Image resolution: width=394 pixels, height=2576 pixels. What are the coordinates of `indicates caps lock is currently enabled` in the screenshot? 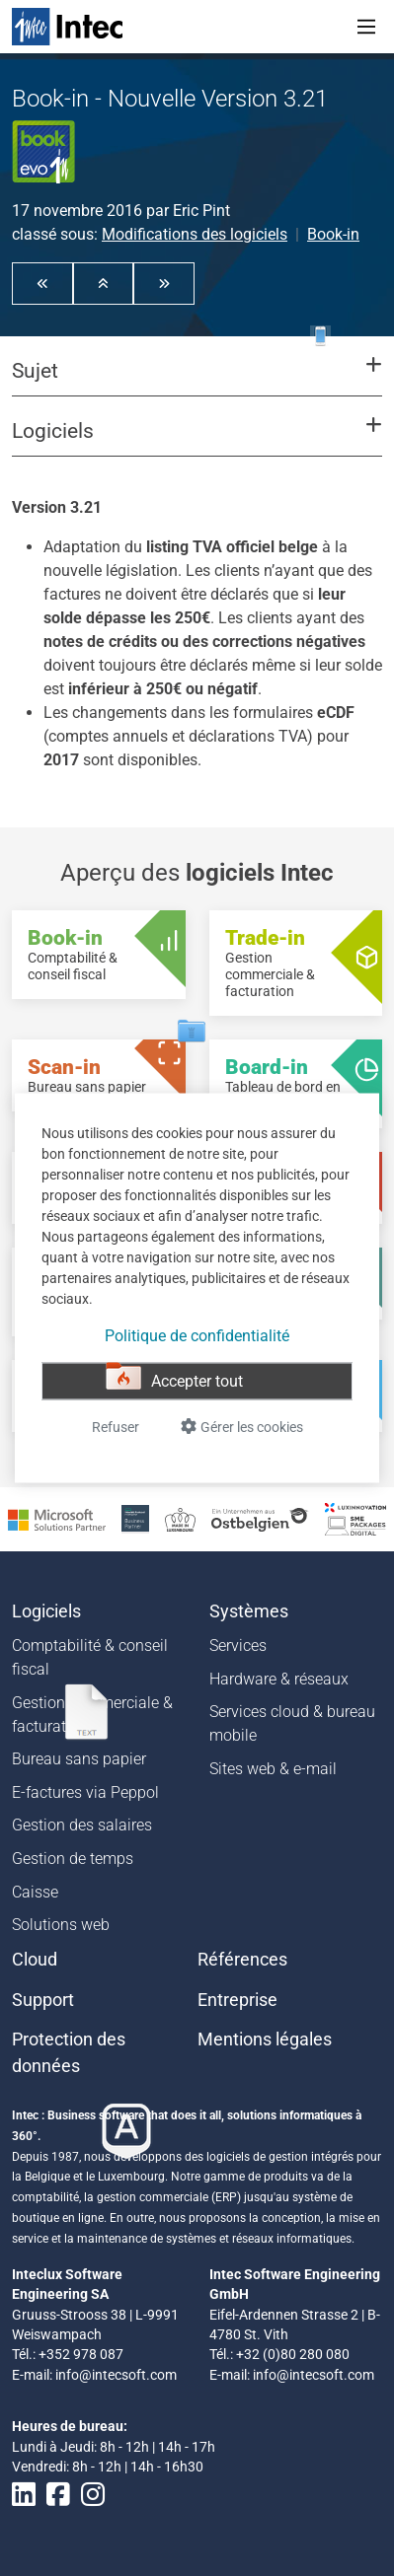 It's located at (126, 2131).